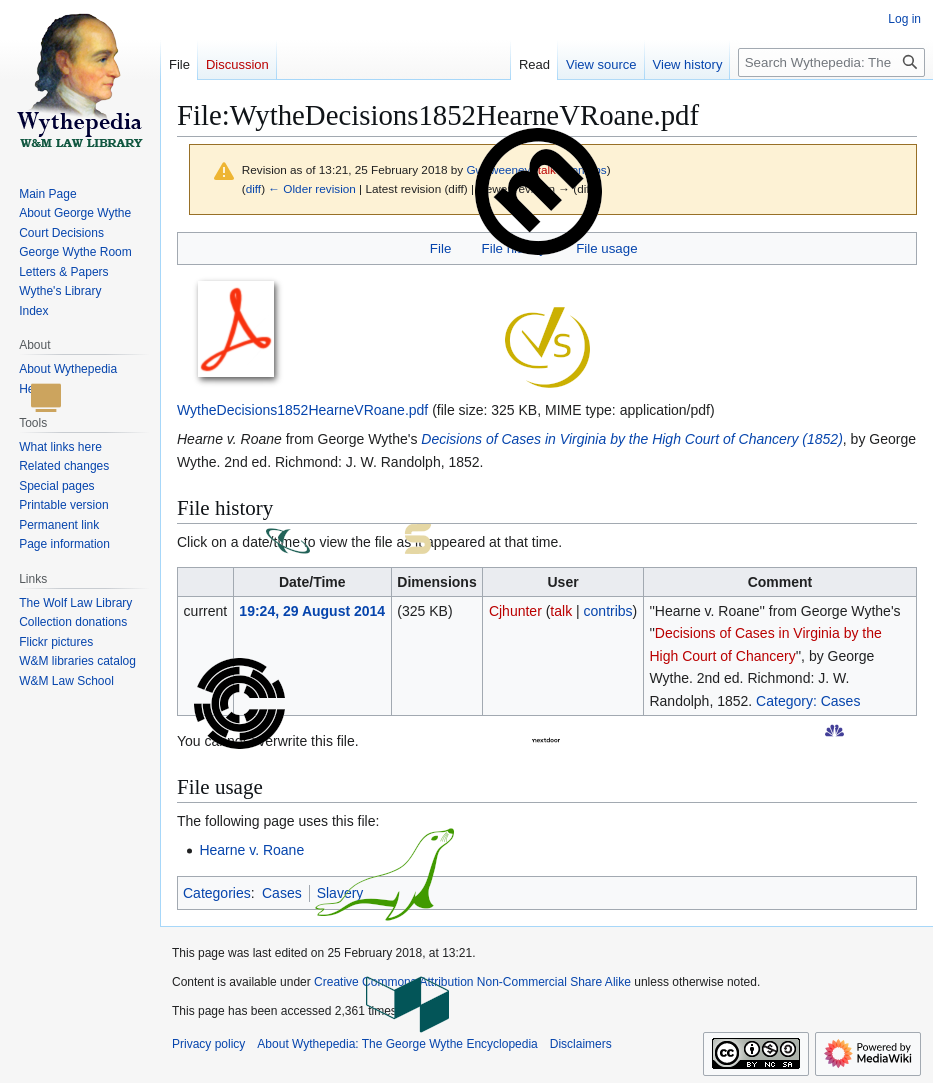 The width and height of the screenshot is (933, 1083). I want to click on visit metacritic website, so click(538, 191).